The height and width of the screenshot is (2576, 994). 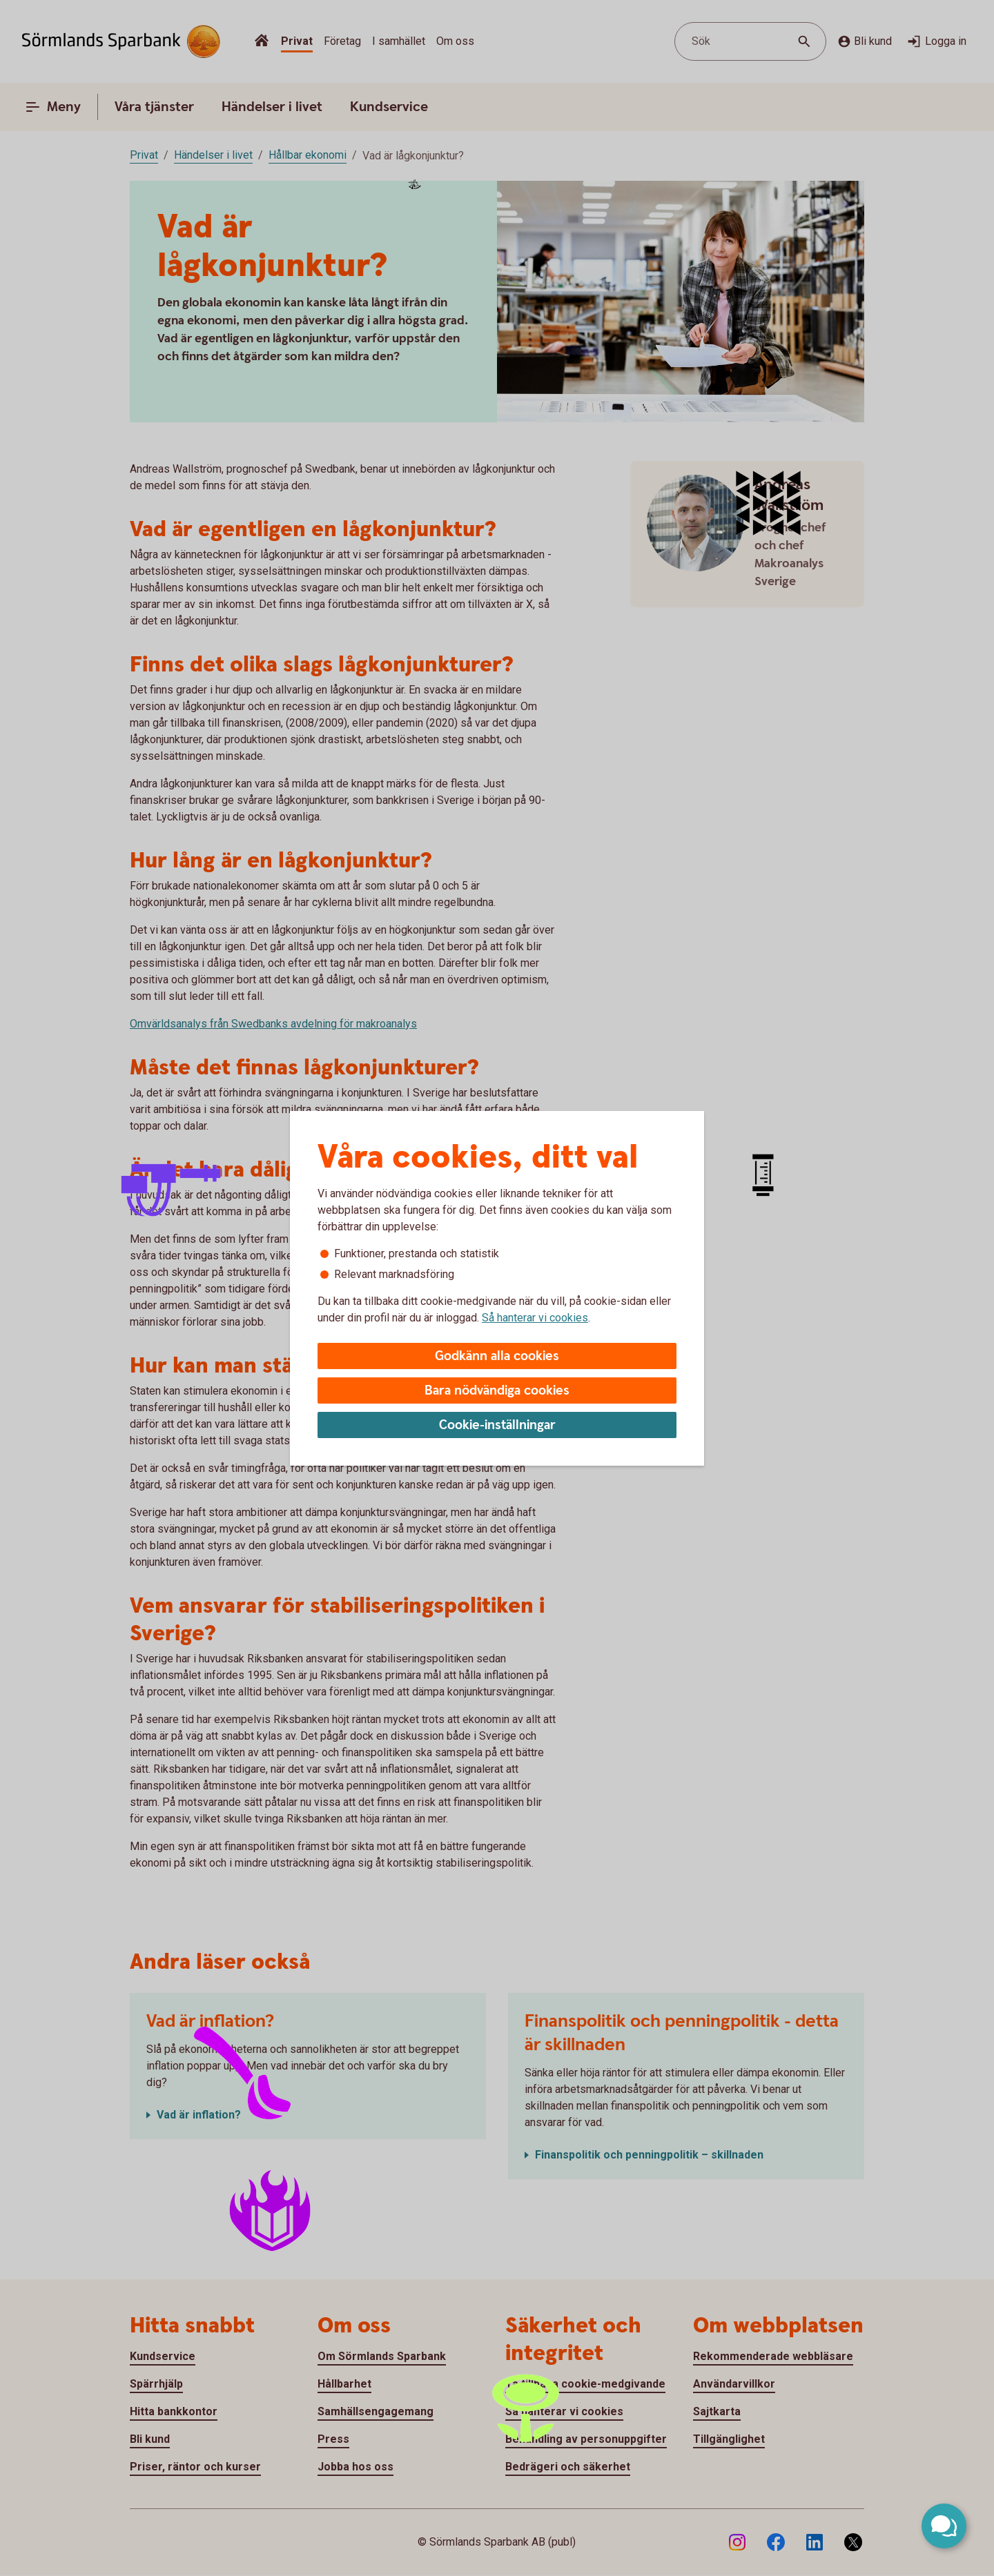 I want to click on decorative geometric pattern element, so click(x=768, y=503).